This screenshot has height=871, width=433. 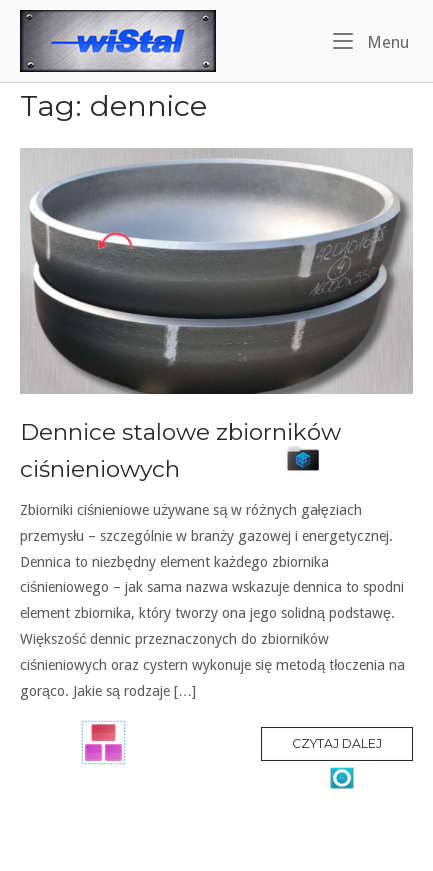 What do you see at coordinates (303, 459) in the screenshot?
I see `open sequelize project folder` at bounding box center [303, 459].